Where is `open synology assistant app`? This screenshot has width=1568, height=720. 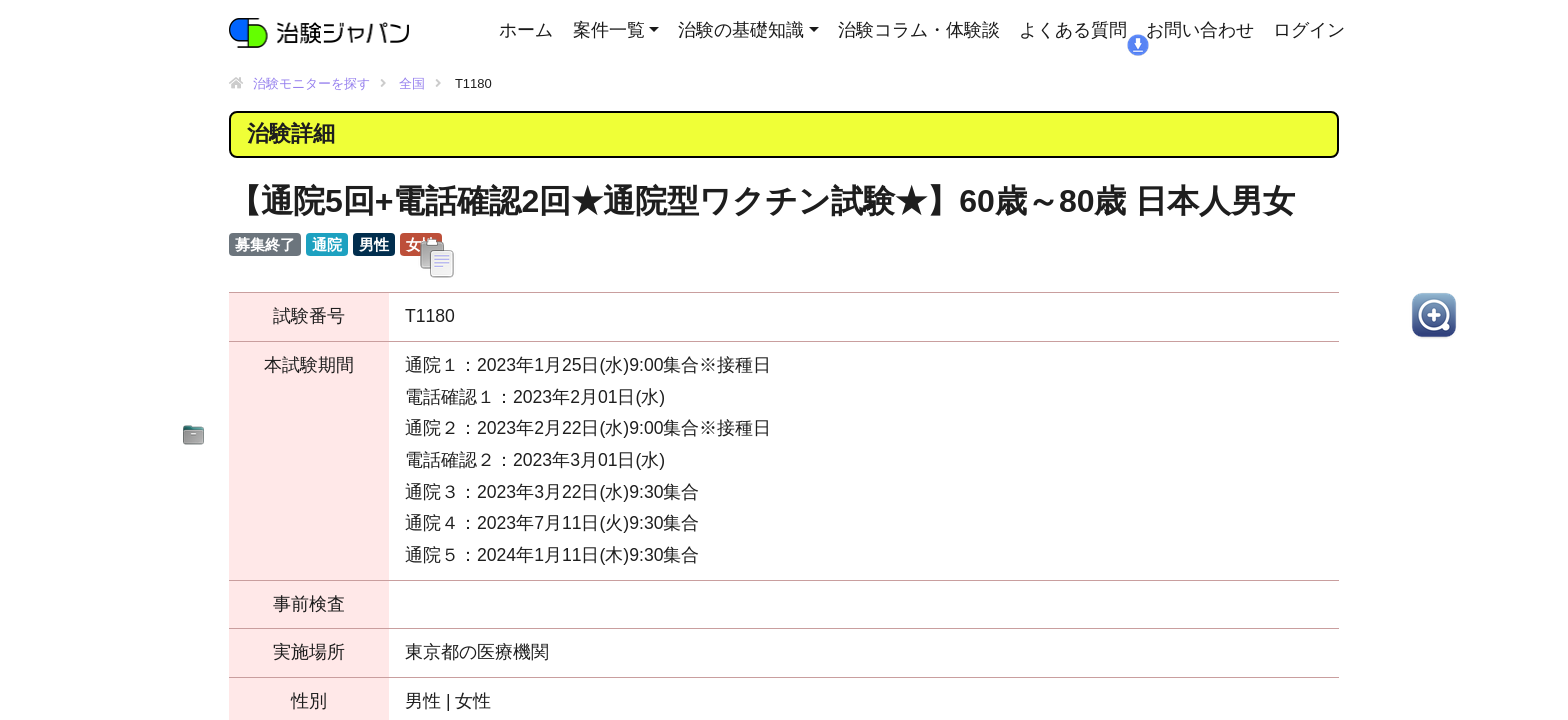
open synology assistant app is located at coordinates (1434, 315).